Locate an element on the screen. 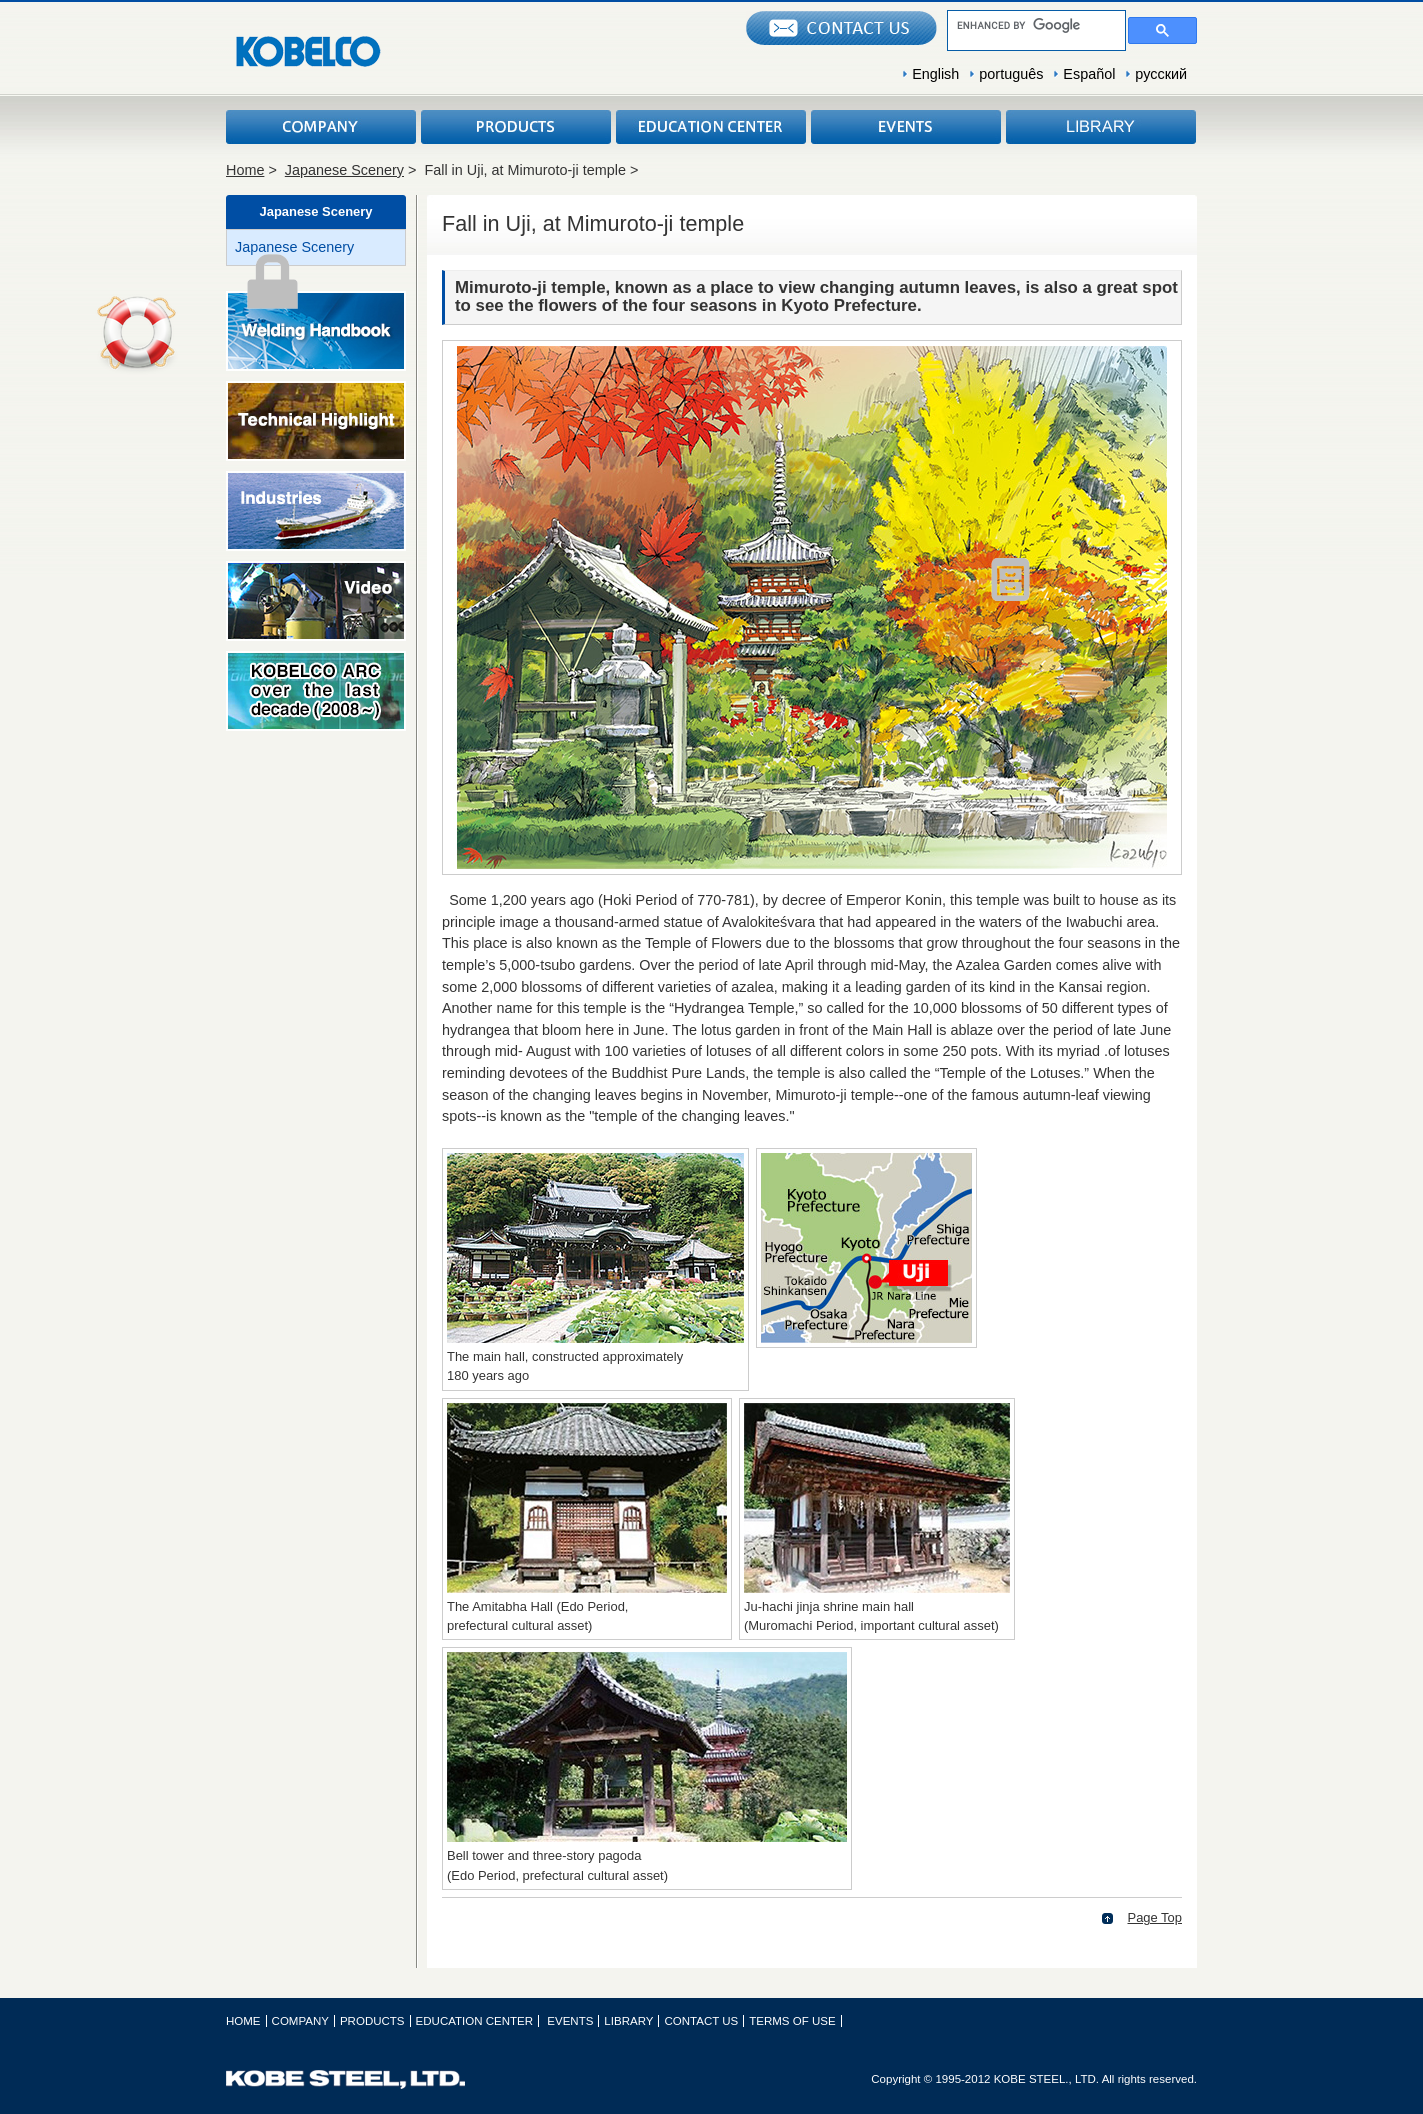 Image resolution: width=1423 pixels, height=2114 pixels. access help documentation or support is located at coordinates (137, 333).